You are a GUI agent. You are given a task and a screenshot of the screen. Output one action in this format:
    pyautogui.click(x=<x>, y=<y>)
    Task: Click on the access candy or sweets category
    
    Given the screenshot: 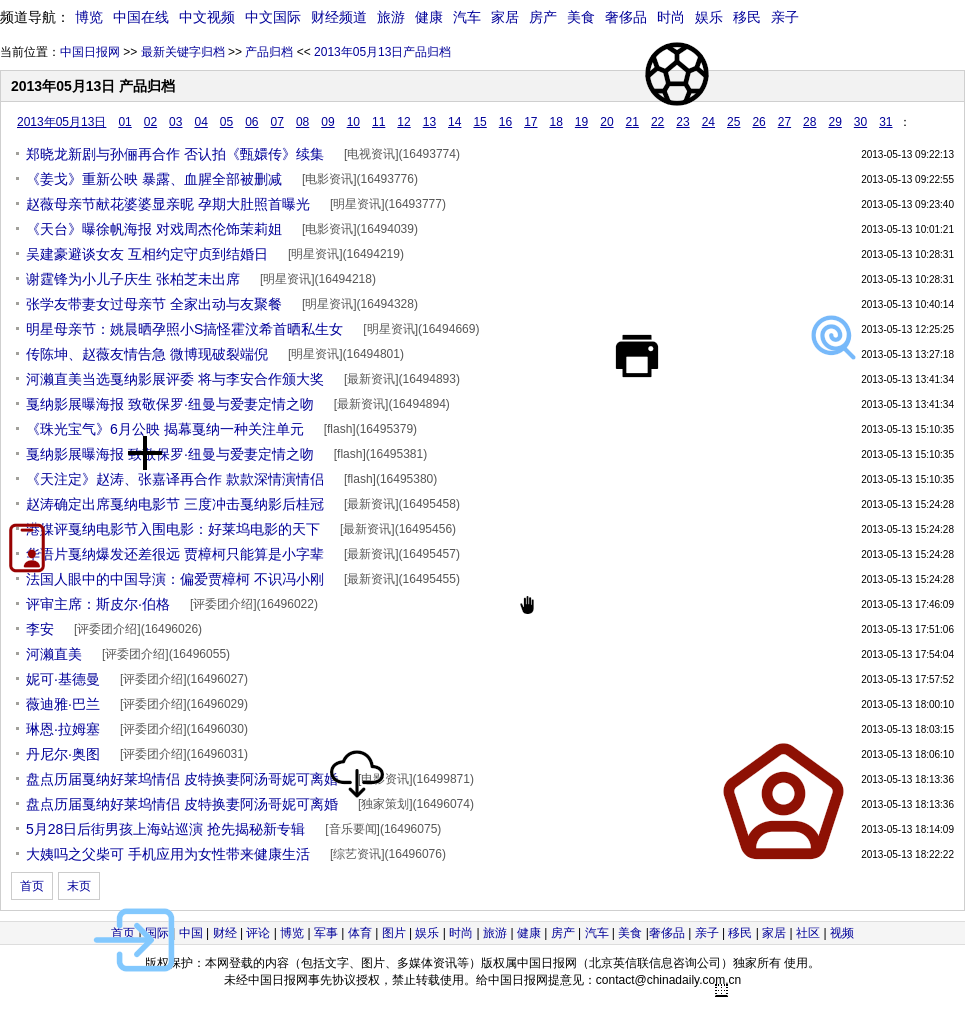 What is the action you would take?
    pyautogui.click(x=833, y=337)
    